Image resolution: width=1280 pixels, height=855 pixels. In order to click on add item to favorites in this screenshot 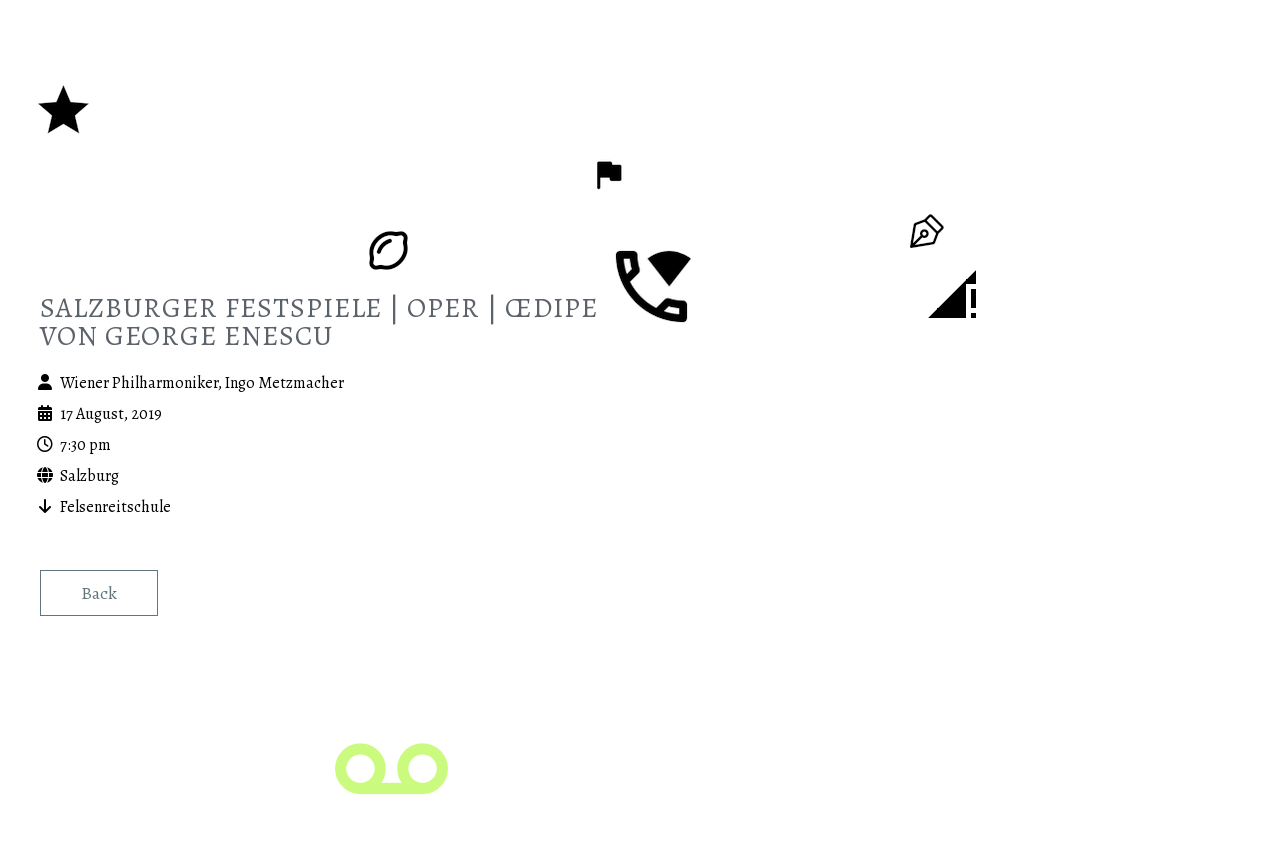, I will do `click(63, 110)`.